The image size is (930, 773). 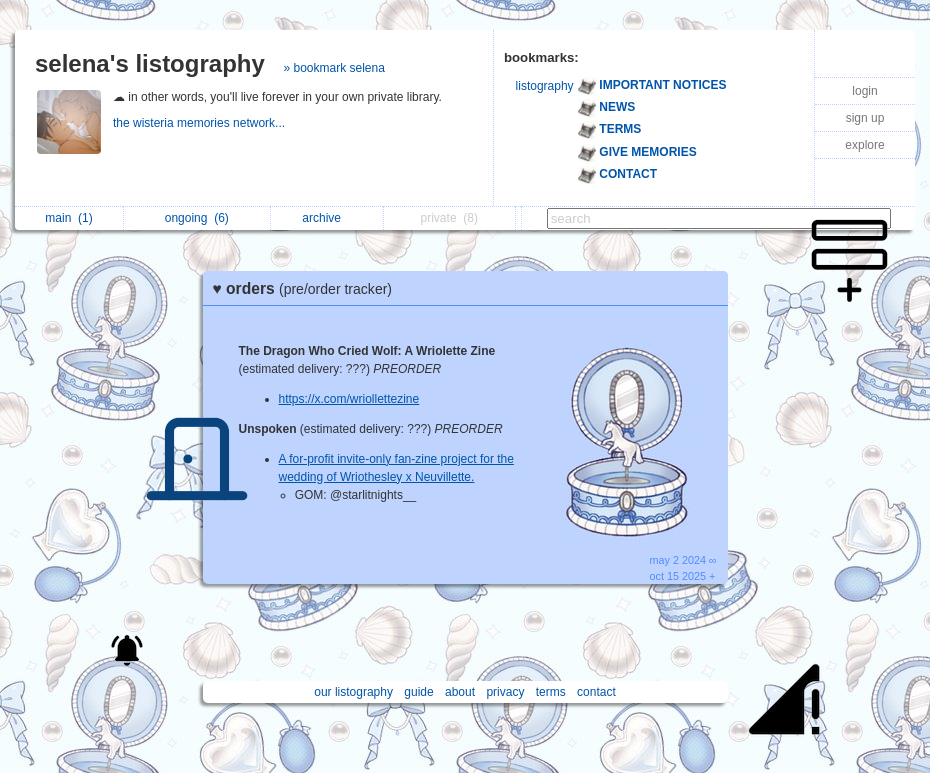 I want to click on log out or exit the application, so click(x=197, y=459).